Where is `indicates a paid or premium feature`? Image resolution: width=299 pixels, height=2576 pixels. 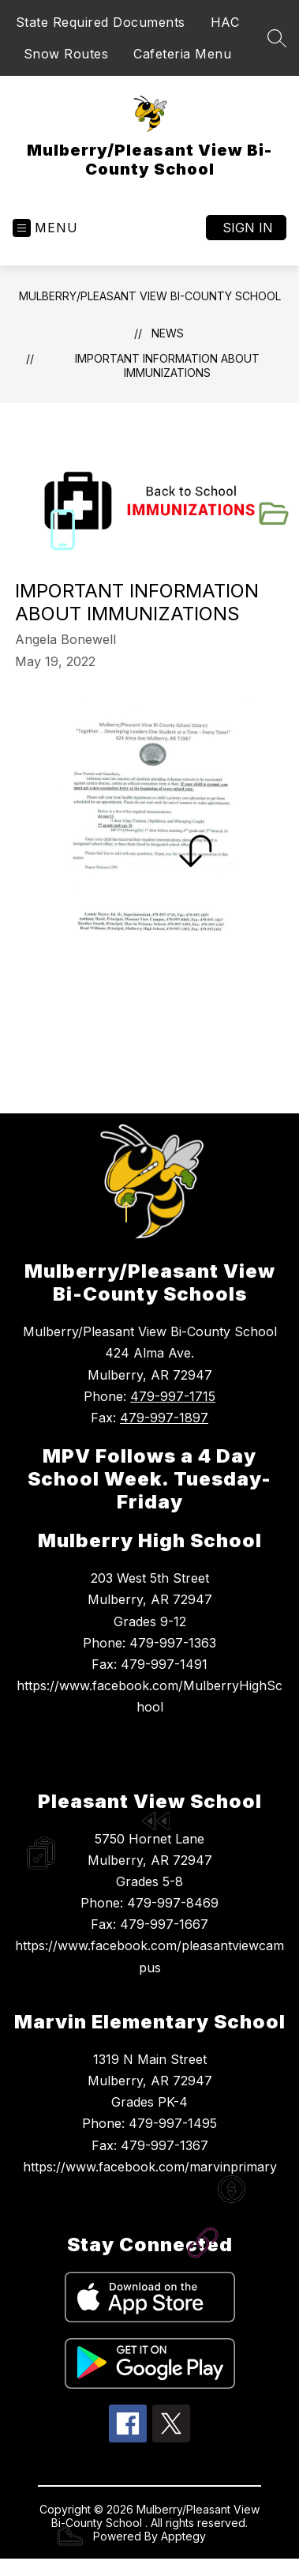
indicates a paid or premium feature is located at coordinates (231, 2189).